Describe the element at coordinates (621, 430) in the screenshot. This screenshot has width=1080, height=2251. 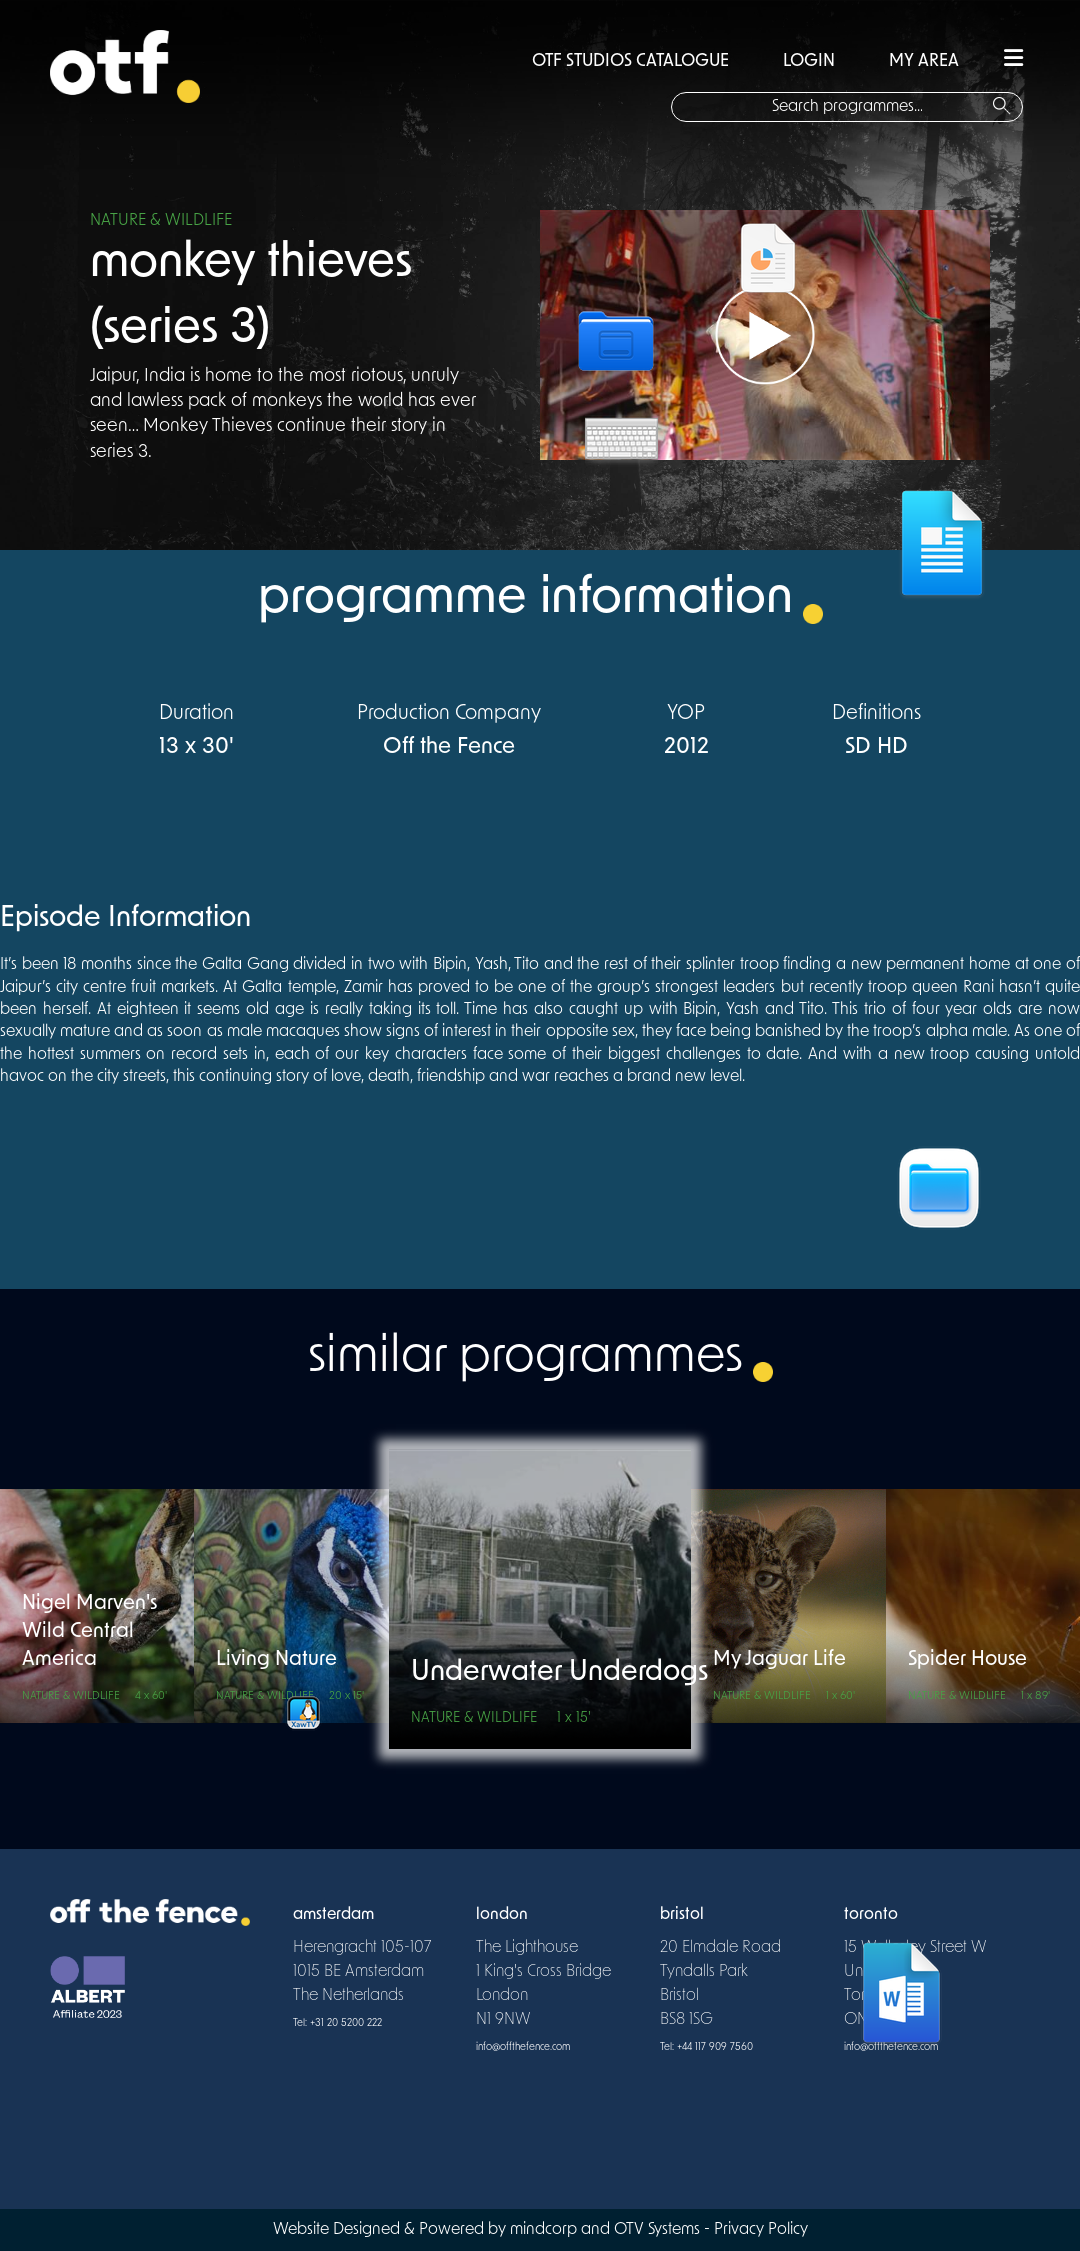
I see `bluetooth keyboard connected` at that location.